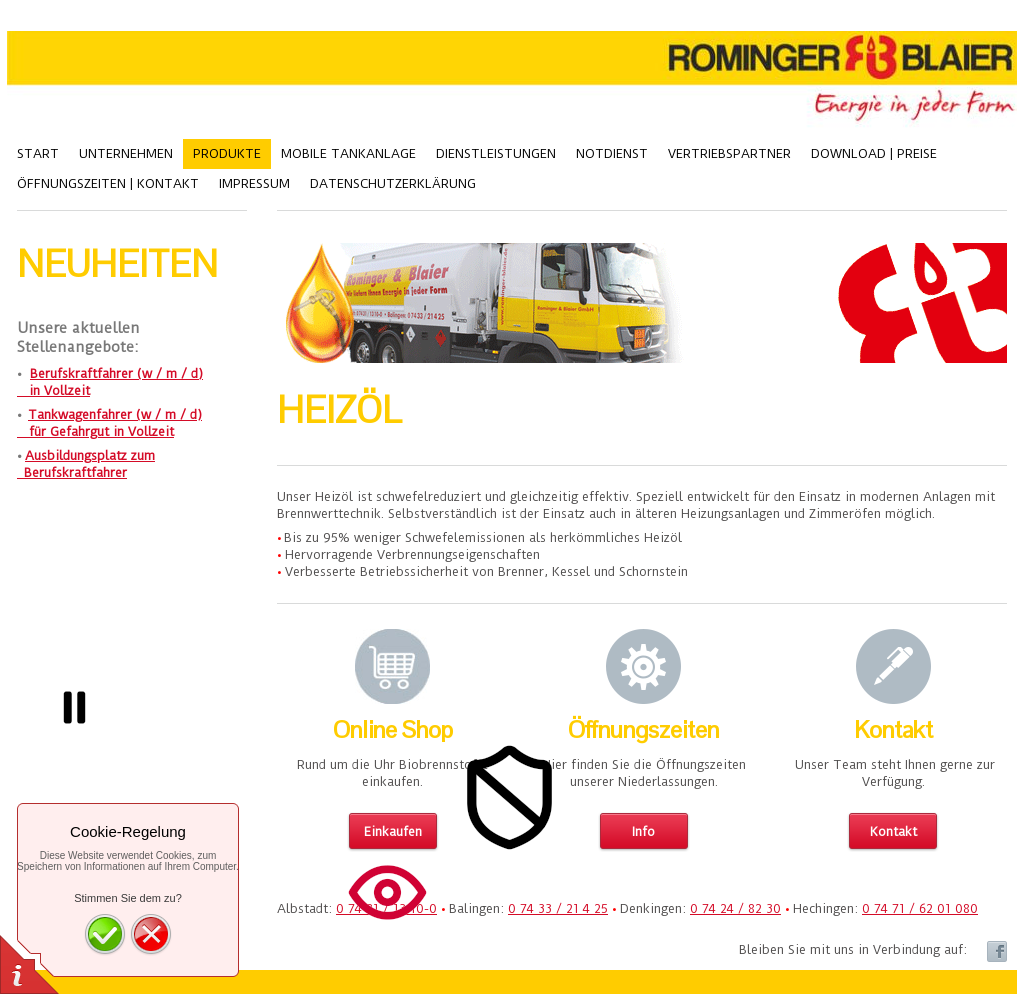 This screenshot has height=994, width=1024. What do you see at coordinates (74, 707) in the screenshot?
I see `pause media playback` at bounding box center [74, 707].